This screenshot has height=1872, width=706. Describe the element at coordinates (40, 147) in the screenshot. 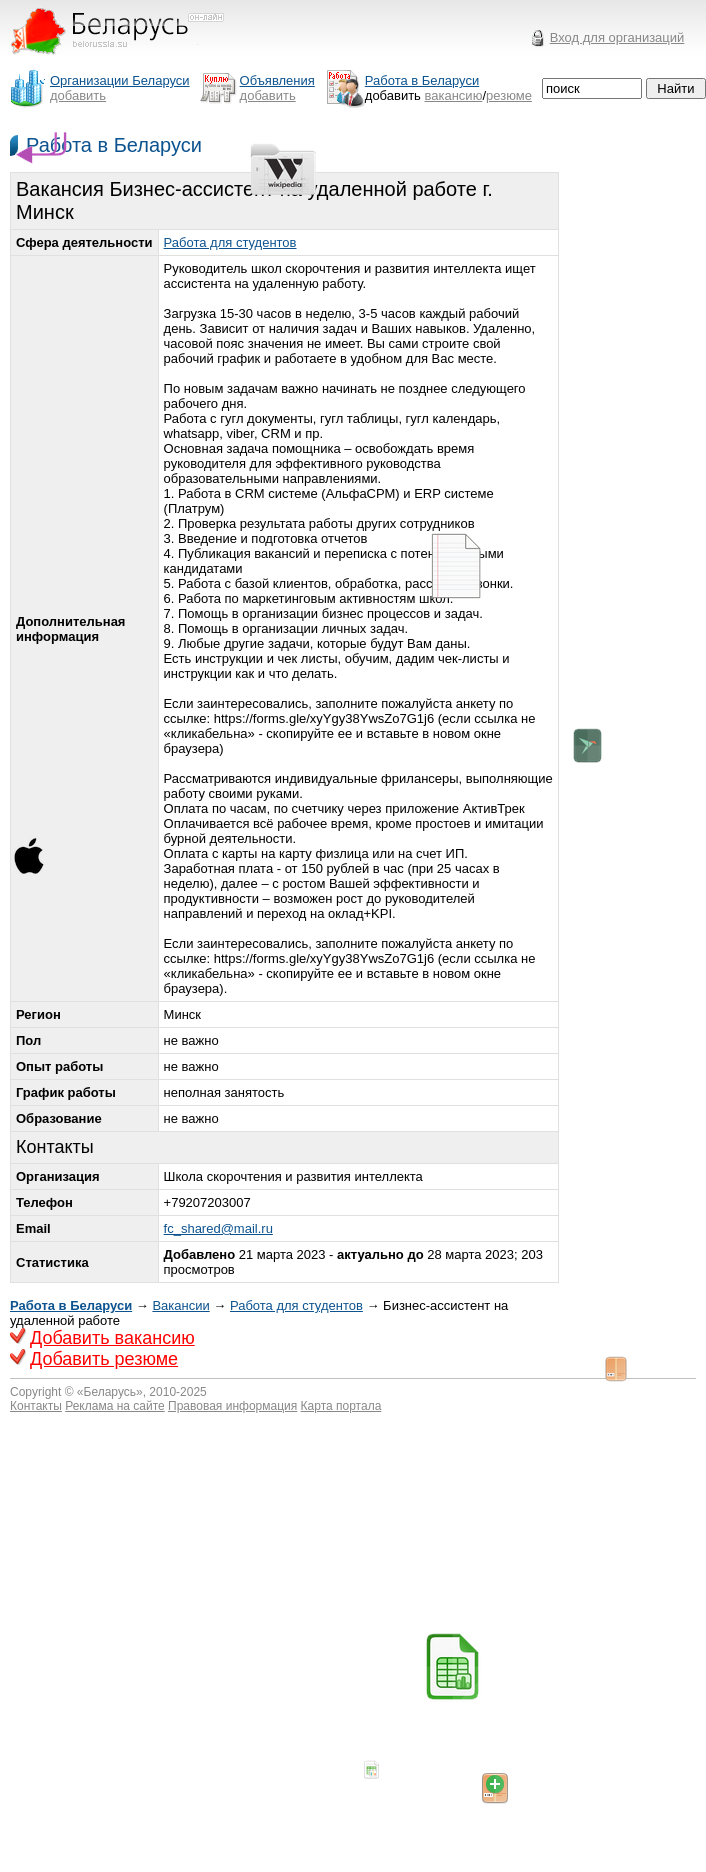

I see `reply to all recipients of an email` at that location.